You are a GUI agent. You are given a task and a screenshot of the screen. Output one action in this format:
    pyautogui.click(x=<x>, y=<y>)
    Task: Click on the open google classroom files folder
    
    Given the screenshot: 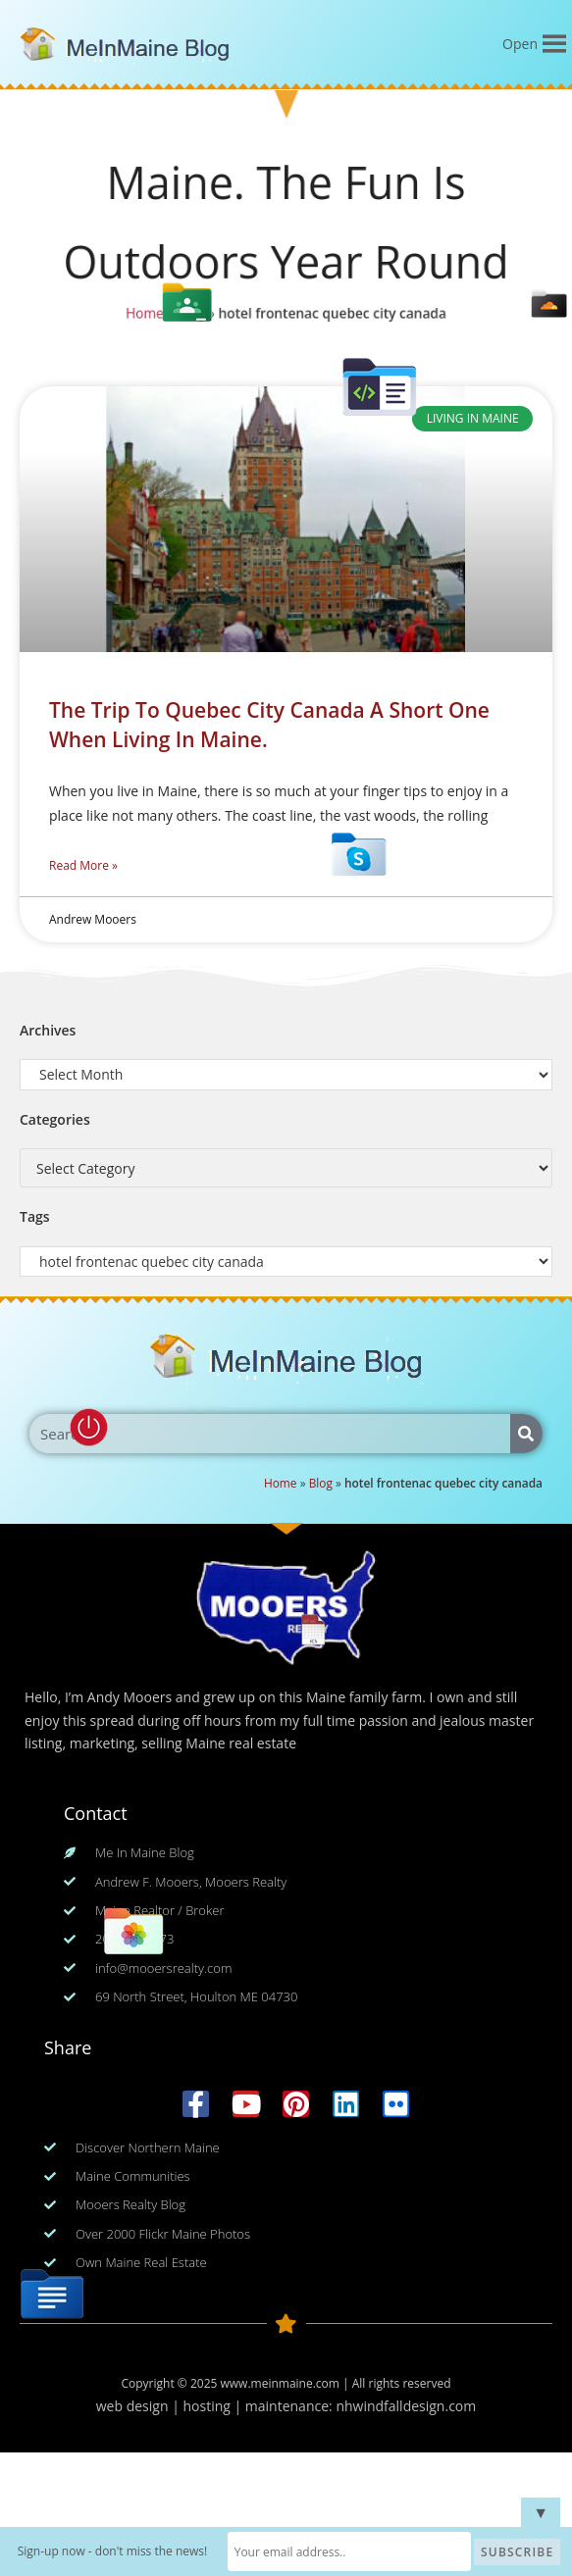 What is the action you would take?
    pyautogui.click(x=186, y=303)
    